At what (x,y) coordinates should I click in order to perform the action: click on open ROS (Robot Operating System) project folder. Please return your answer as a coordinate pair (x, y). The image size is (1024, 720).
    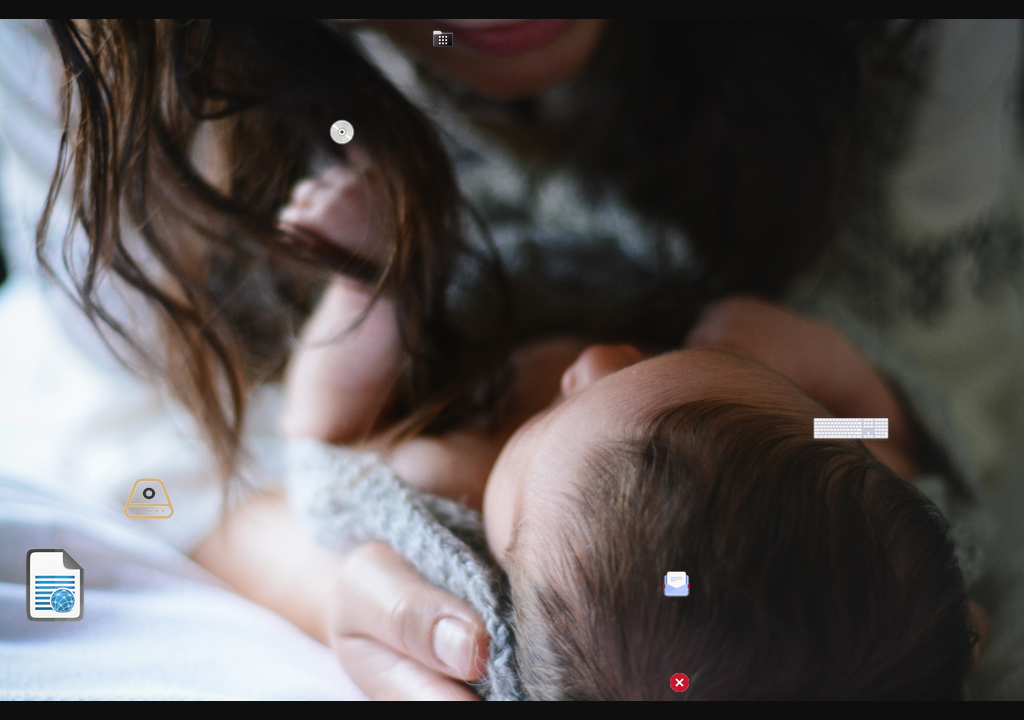
    Looking at the image, I should click on (443, 39).